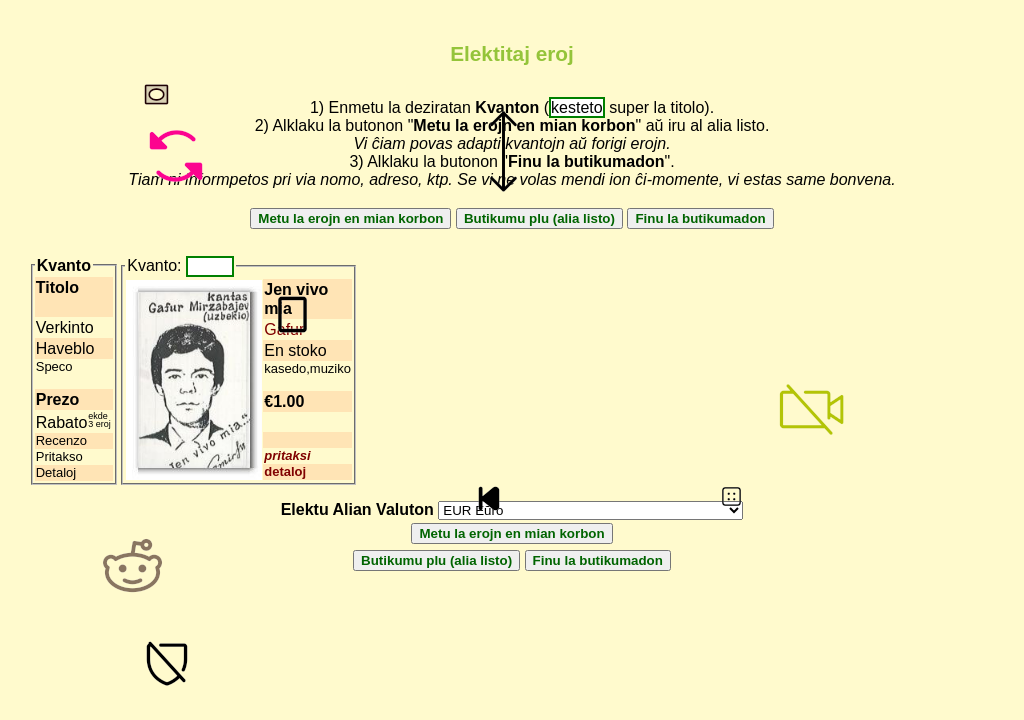  Describe the element at coordinates (488, 498) in the screenshot. I see `skip to previous track` at that location.